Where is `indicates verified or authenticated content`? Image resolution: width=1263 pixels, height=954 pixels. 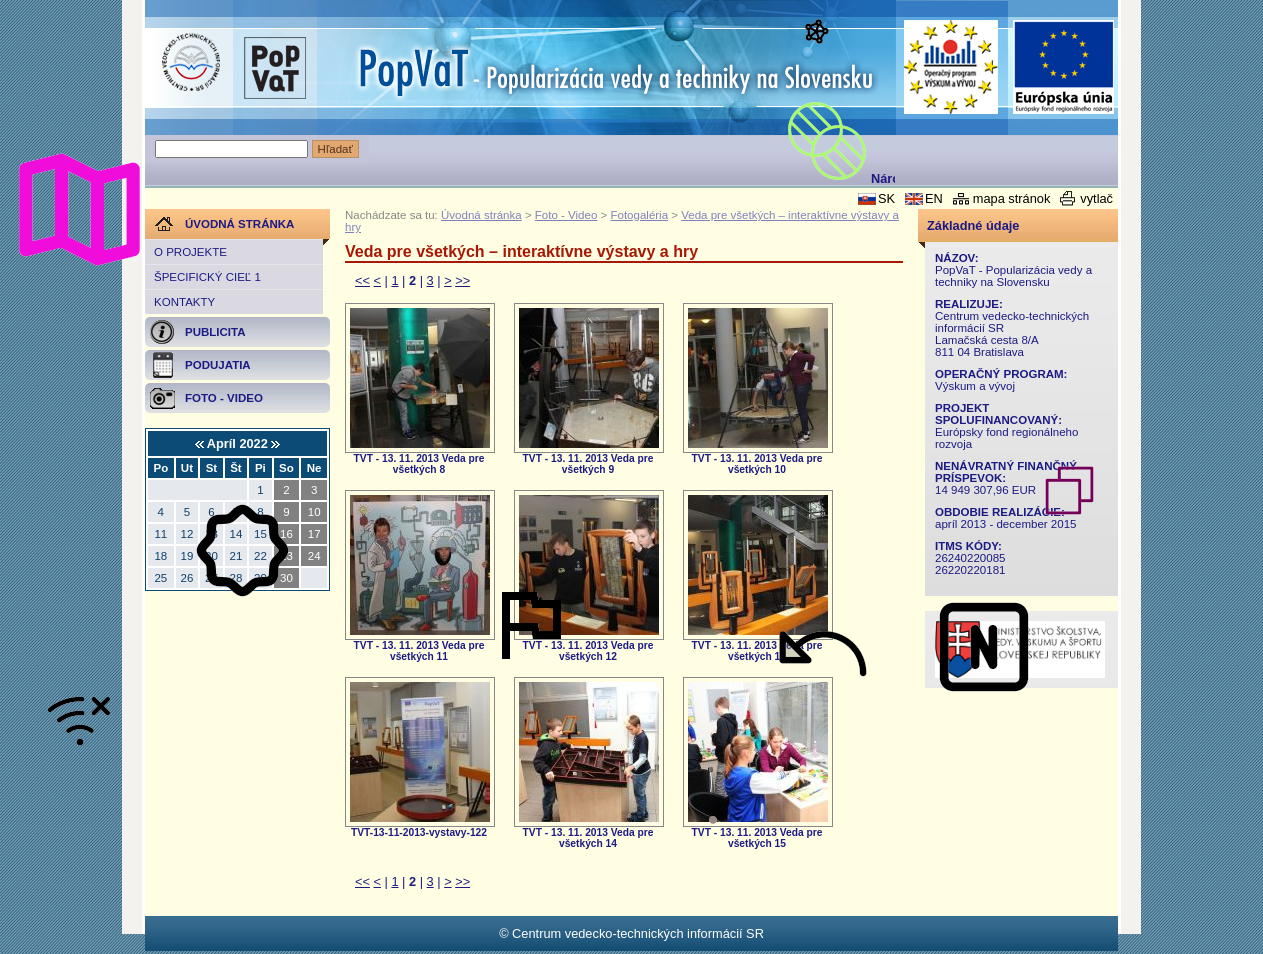 indicates verified or authenticated content is located at coordinates (242, 550).